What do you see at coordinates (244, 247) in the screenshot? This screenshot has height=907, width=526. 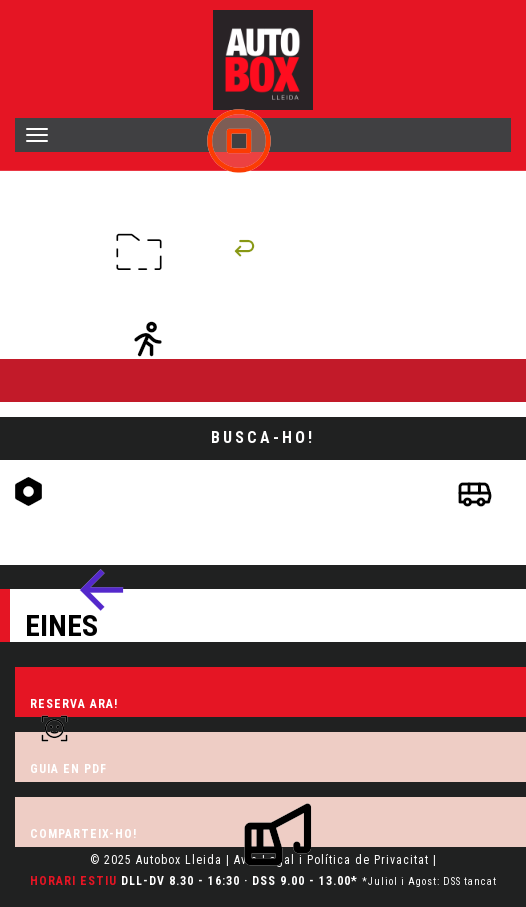 I see `undo or go back to previous state` at bounding box center [244, 247].